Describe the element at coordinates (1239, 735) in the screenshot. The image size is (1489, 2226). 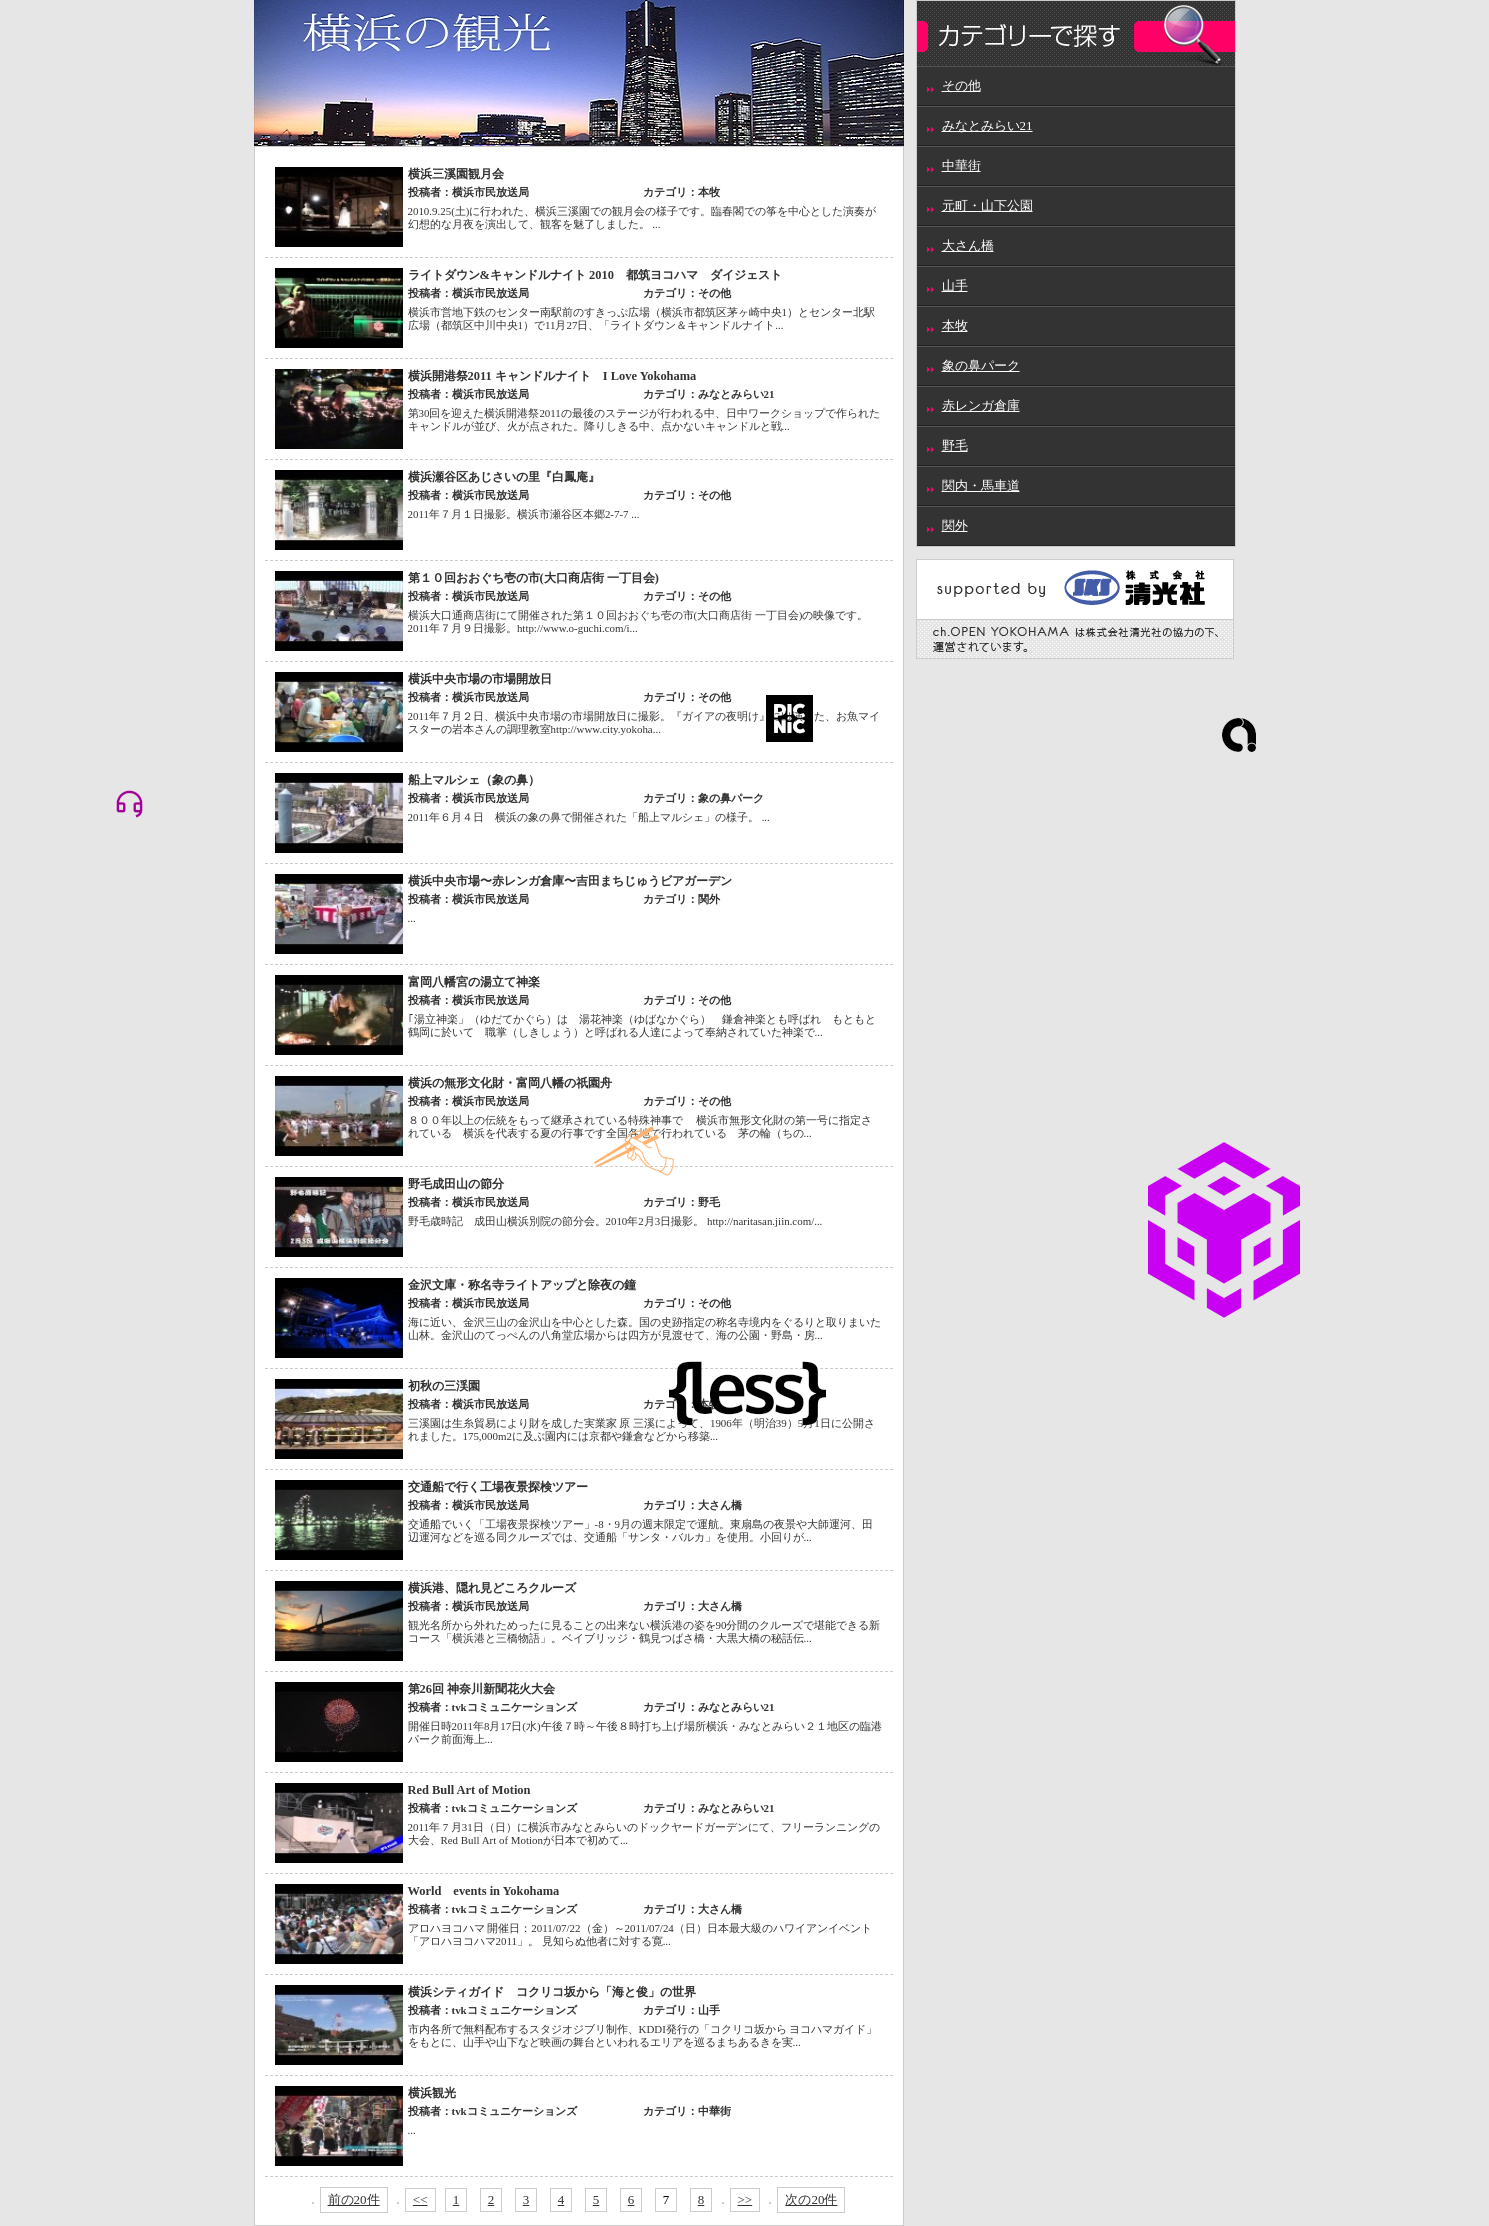
I see `google admob logo` at that location.